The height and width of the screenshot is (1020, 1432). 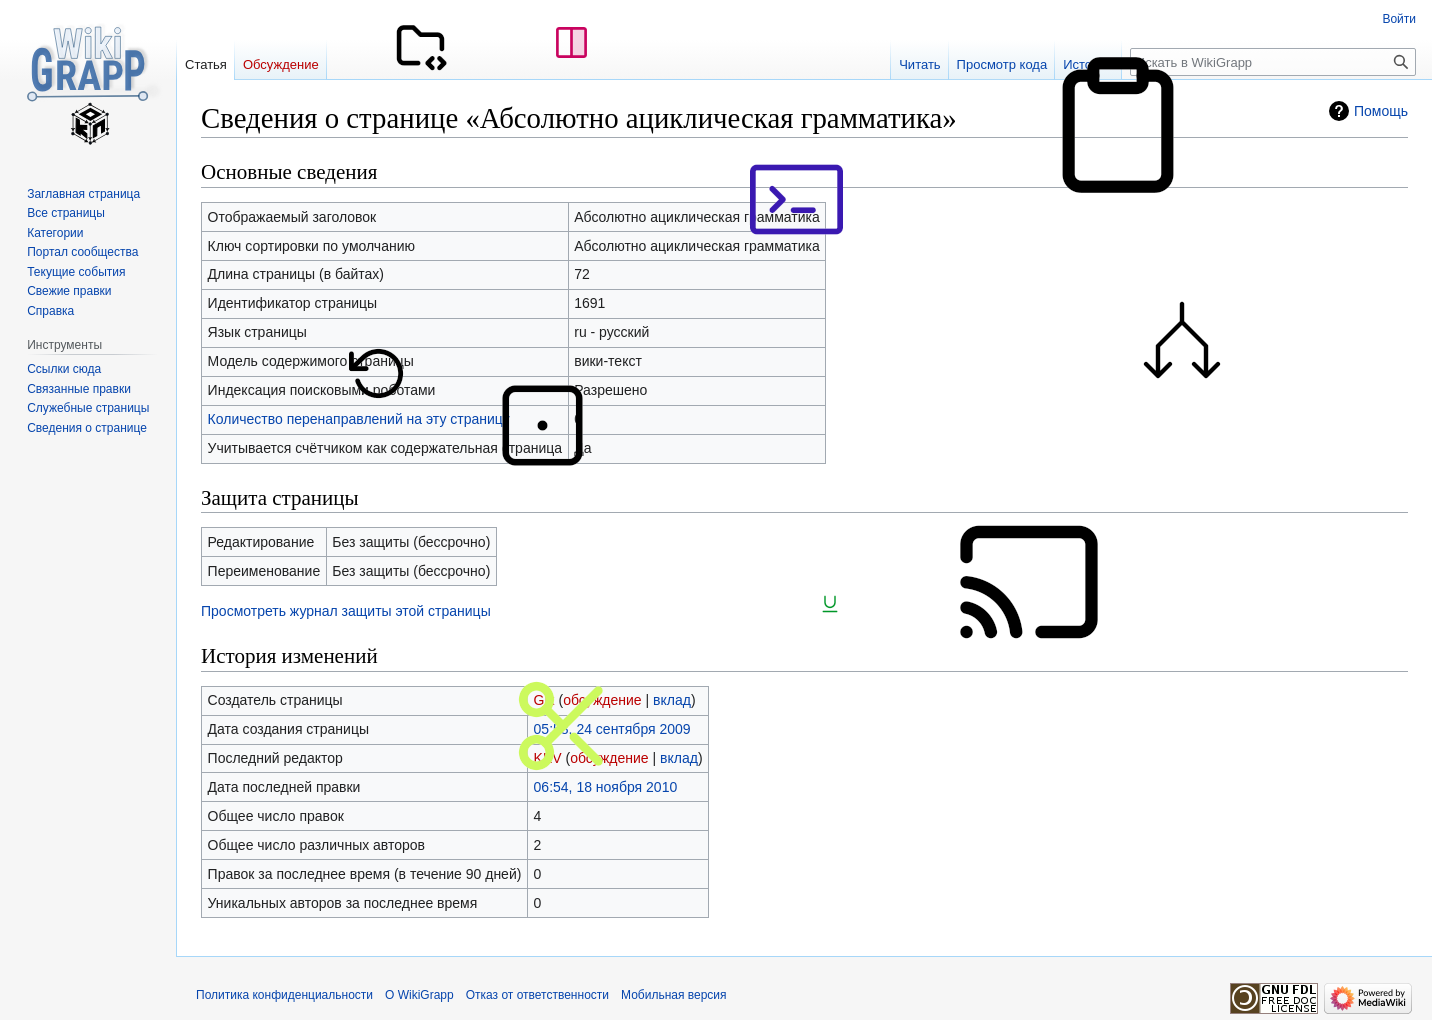 What do you see at coordinates (796, 199) in the screenshot?
I see `open command line terminal` at bounding box center [796, 199].